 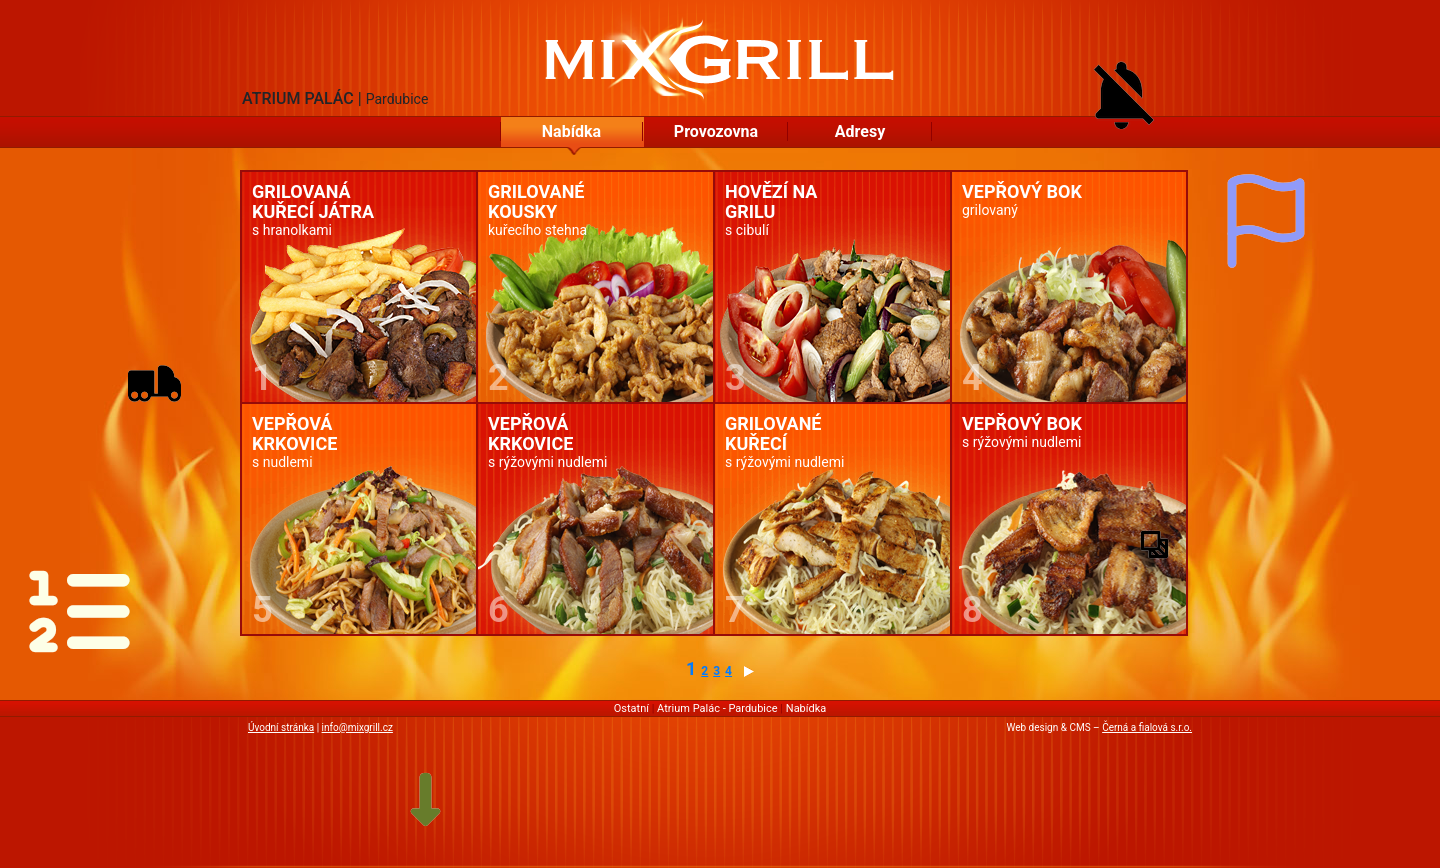 What do you see at coordinates (425, 799) in the screenshot?
I see `scroll down to see more content` at bounding box center [425, 799].